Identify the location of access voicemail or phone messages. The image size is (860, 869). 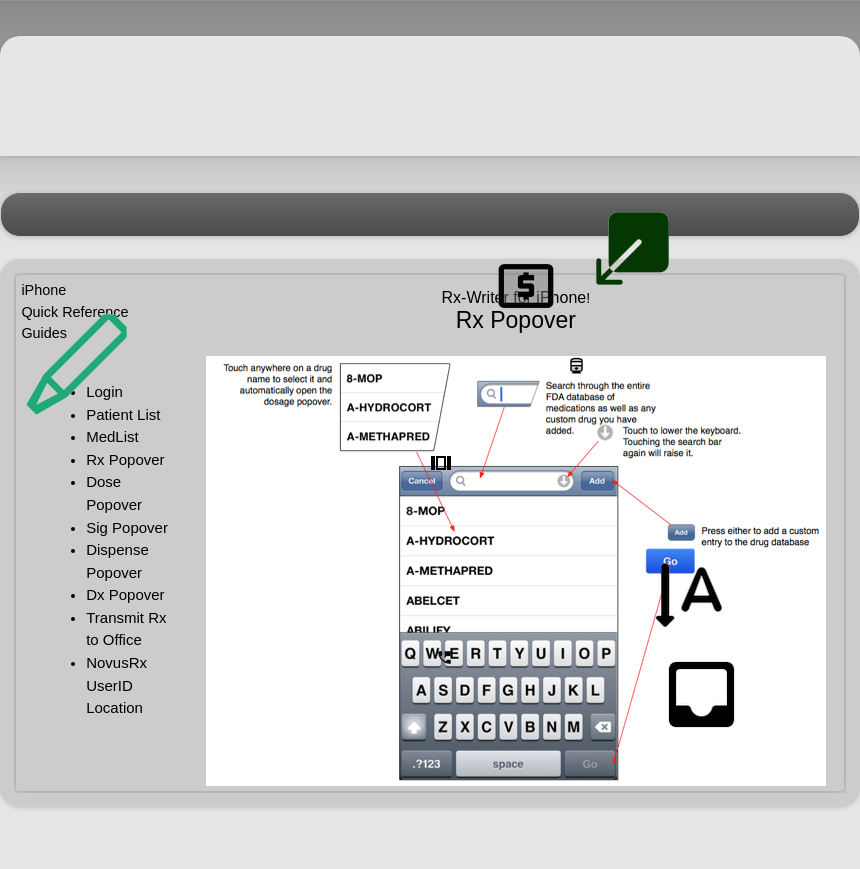
(444, 657).